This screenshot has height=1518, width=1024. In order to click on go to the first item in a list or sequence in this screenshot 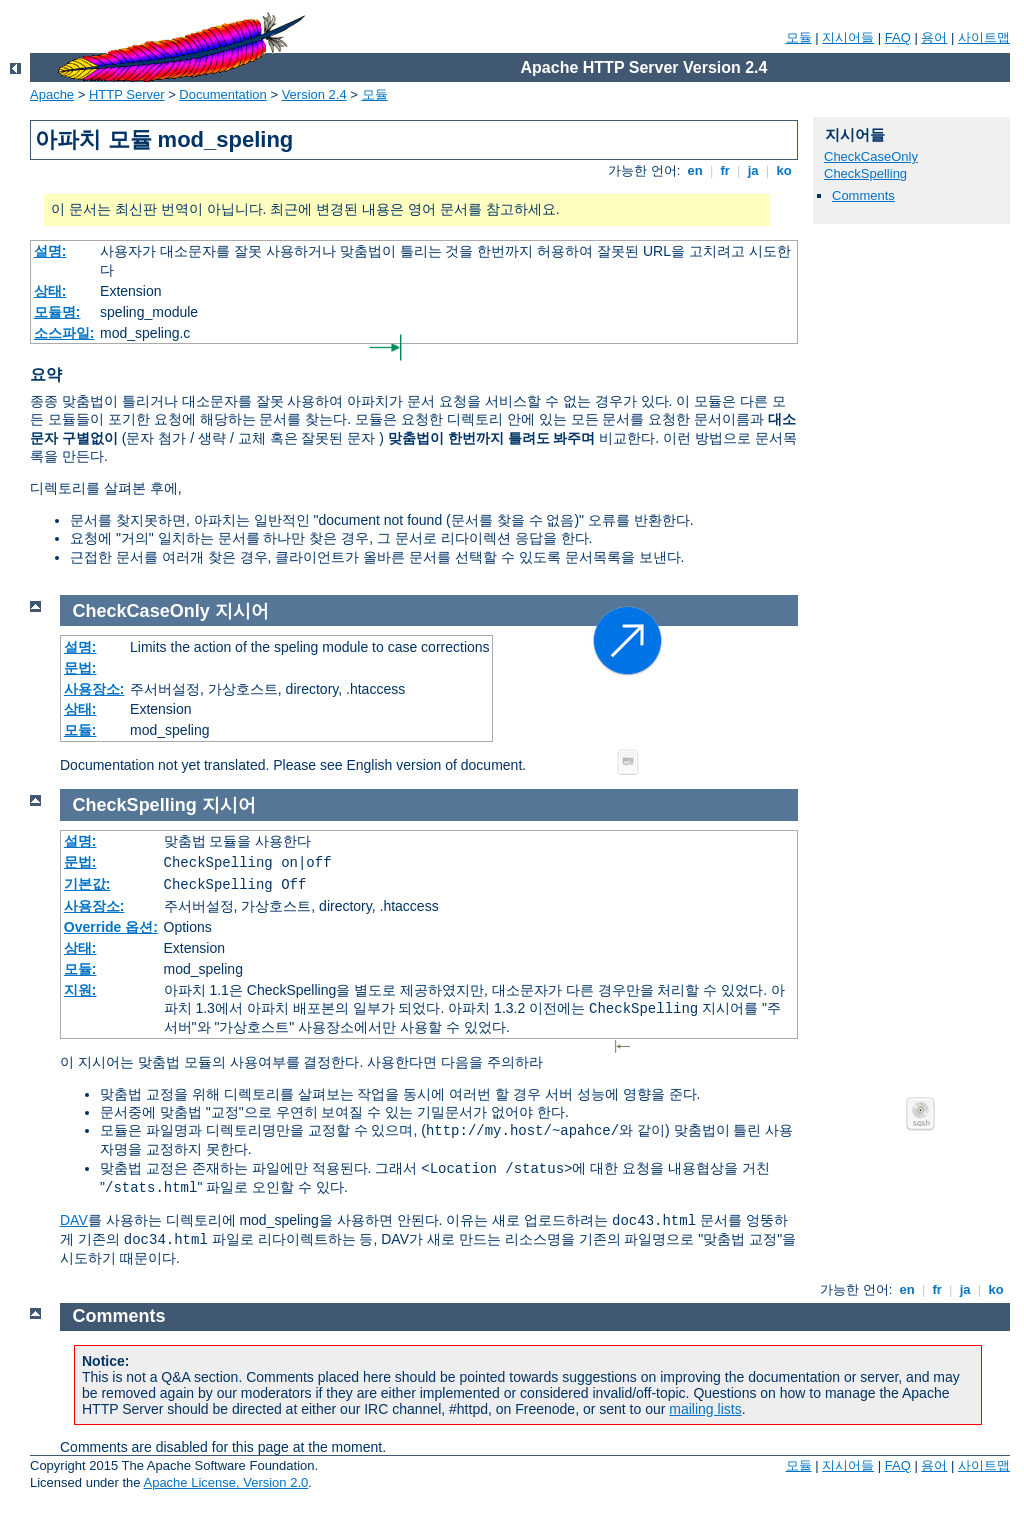, I will do `click(622, 1046)`.